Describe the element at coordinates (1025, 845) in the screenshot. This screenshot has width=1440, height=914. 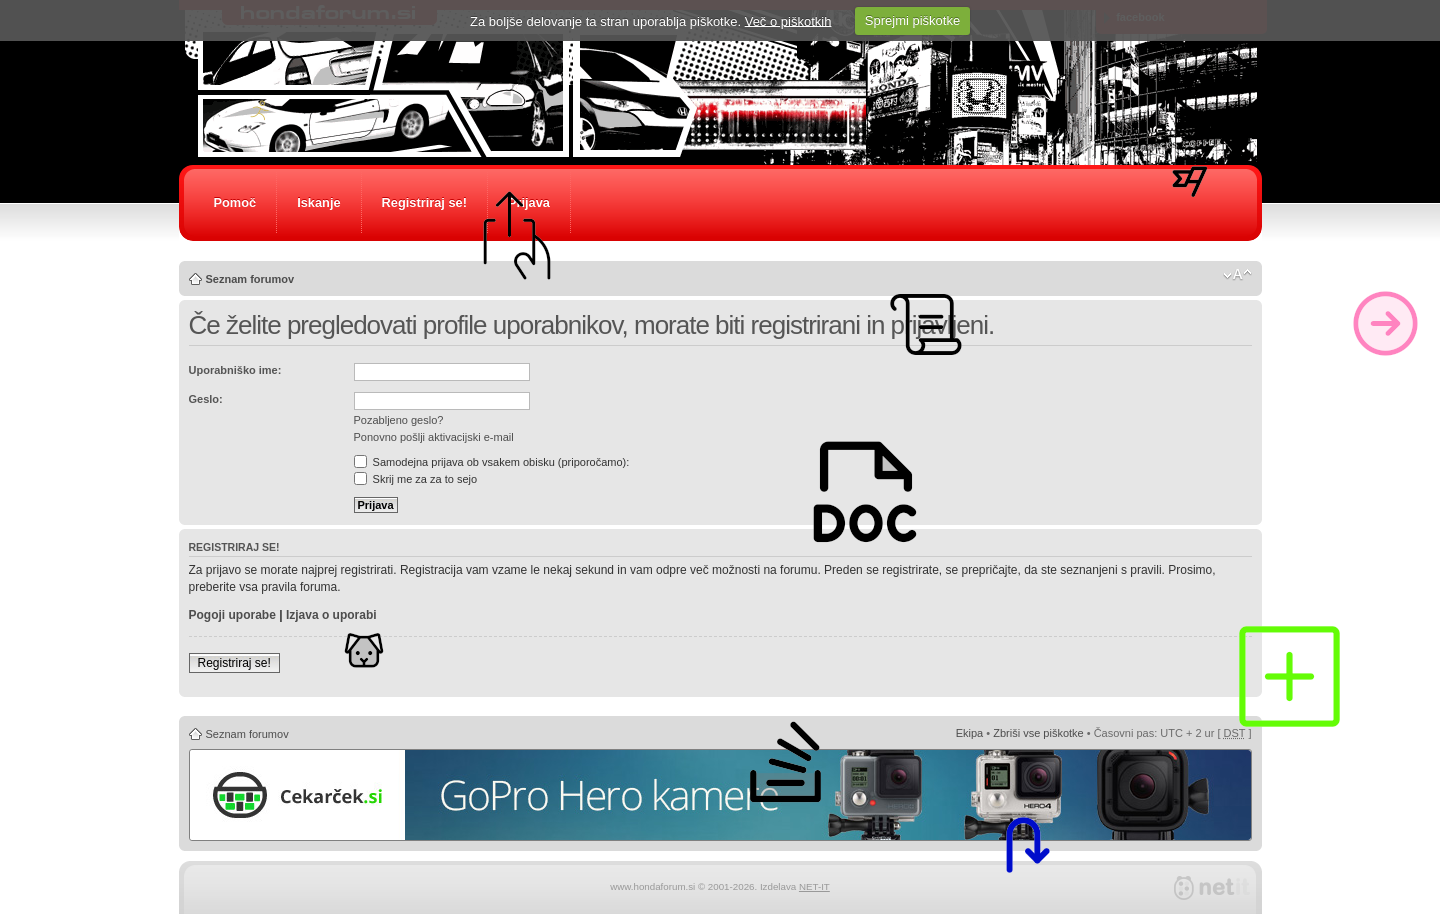
I see `make a u-turn to the right` at that location.